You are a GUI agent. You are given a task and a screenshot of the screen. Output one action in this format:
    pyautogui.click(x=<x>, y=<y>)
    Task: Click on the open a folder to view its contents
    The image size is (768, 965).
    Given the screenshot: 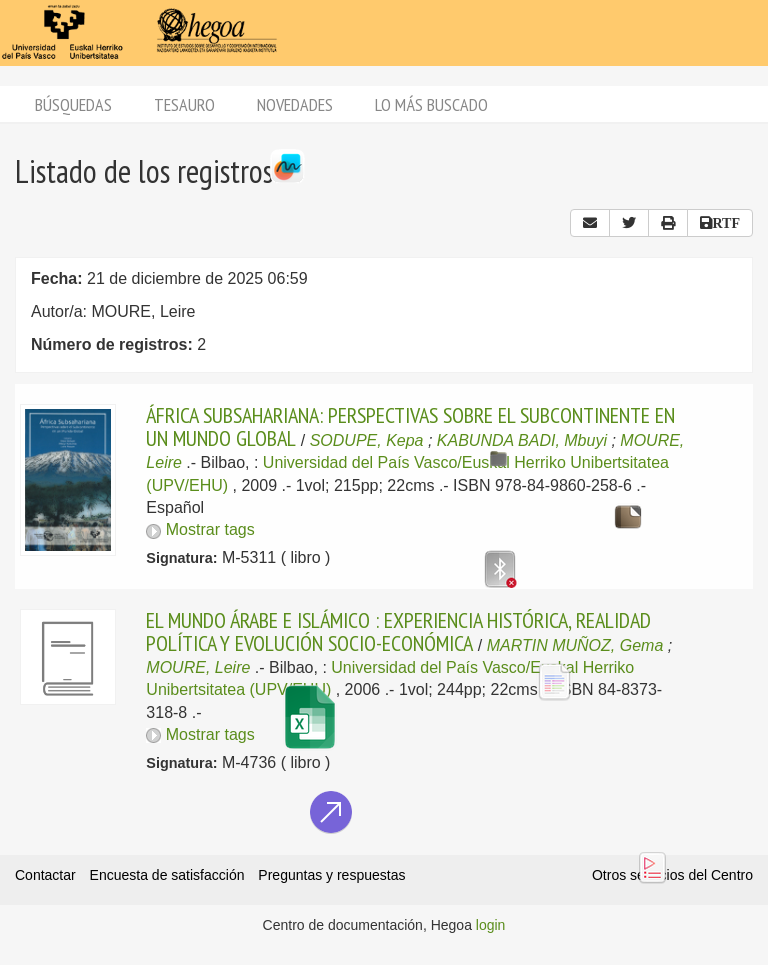 What is the action you would take?
    pyautogui.click(x=498, y=458)
    